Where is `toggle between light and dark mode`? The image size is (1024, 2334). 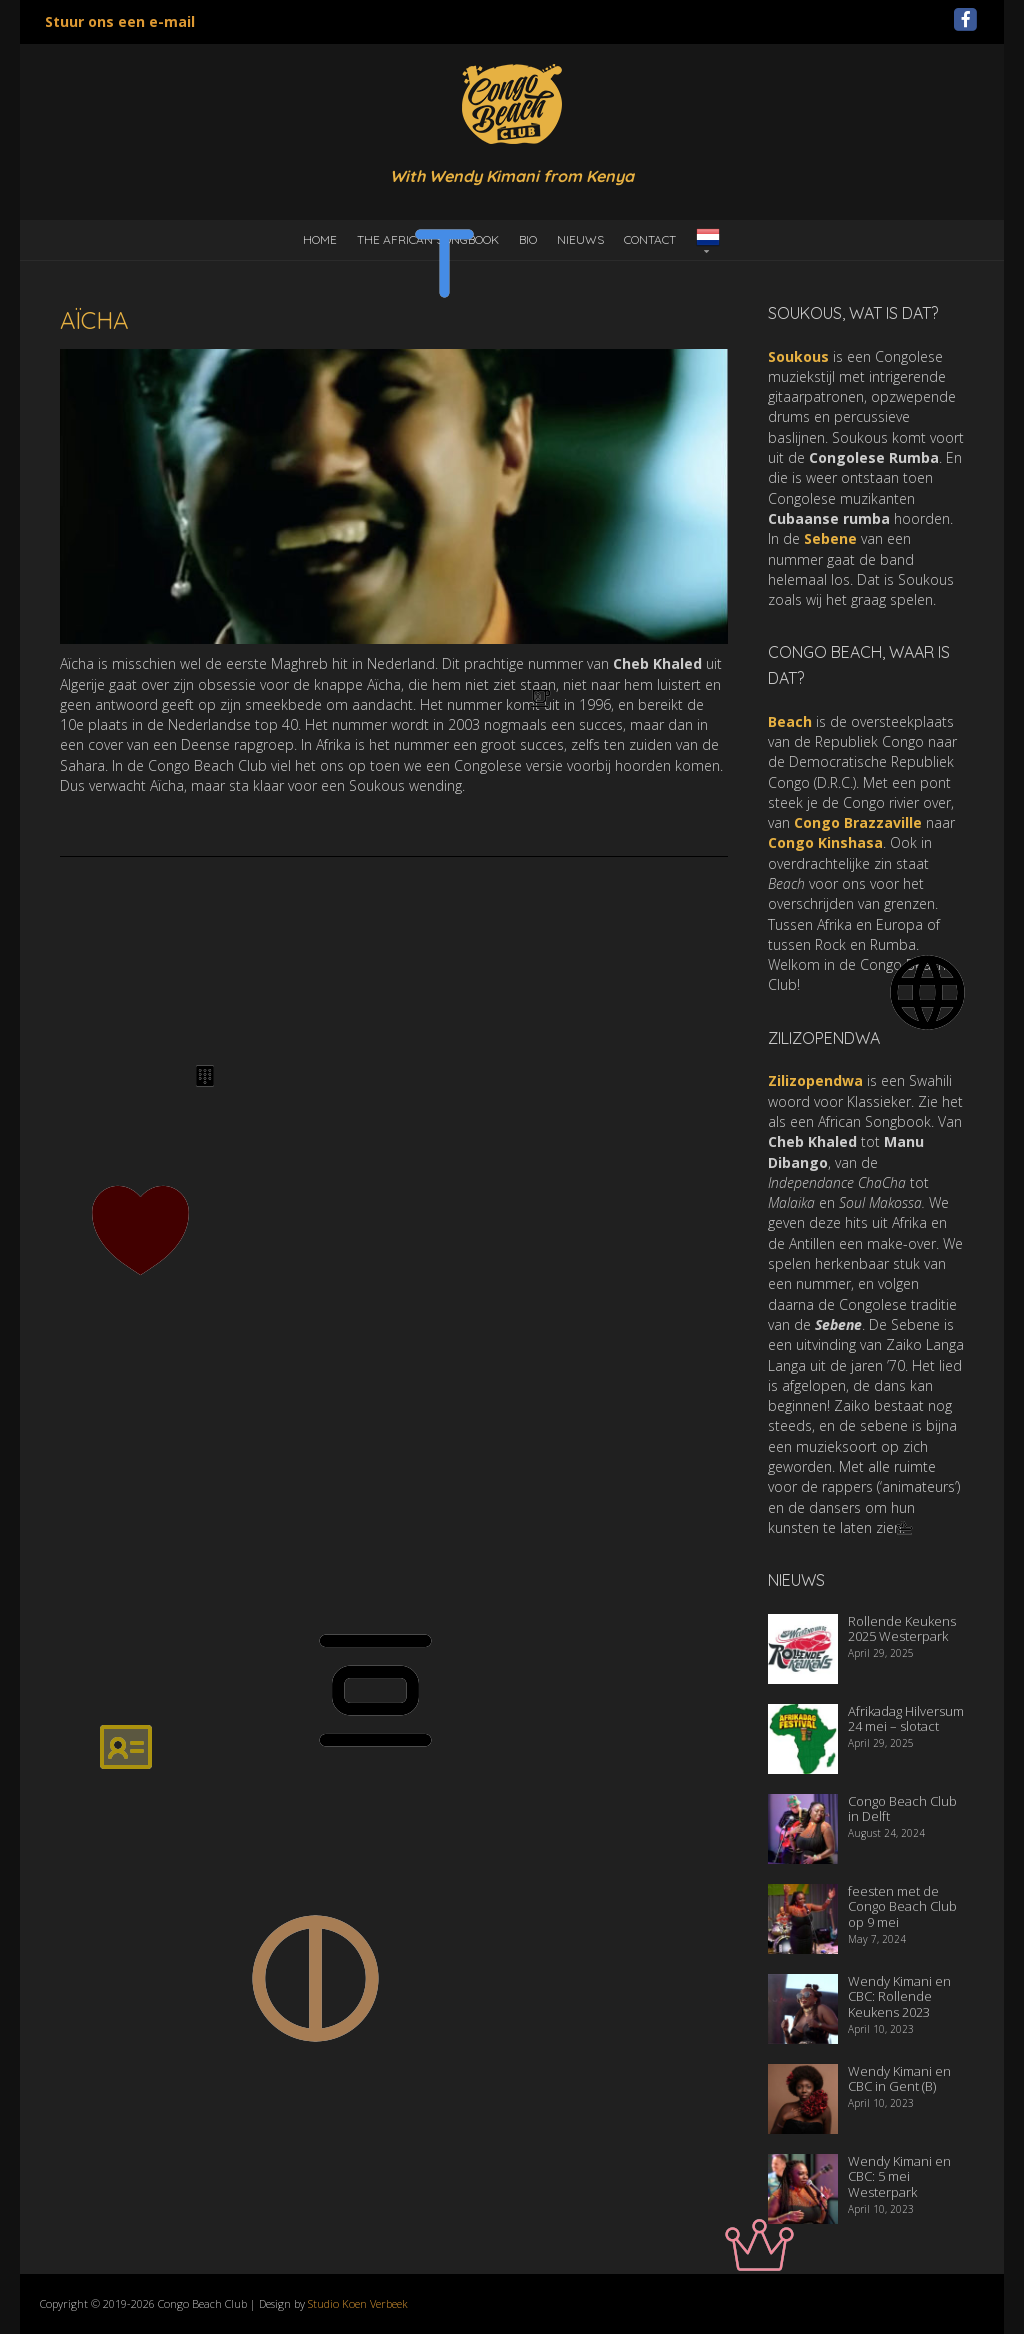 toggle between light and dark mode is located at coordinates (315, 1978).